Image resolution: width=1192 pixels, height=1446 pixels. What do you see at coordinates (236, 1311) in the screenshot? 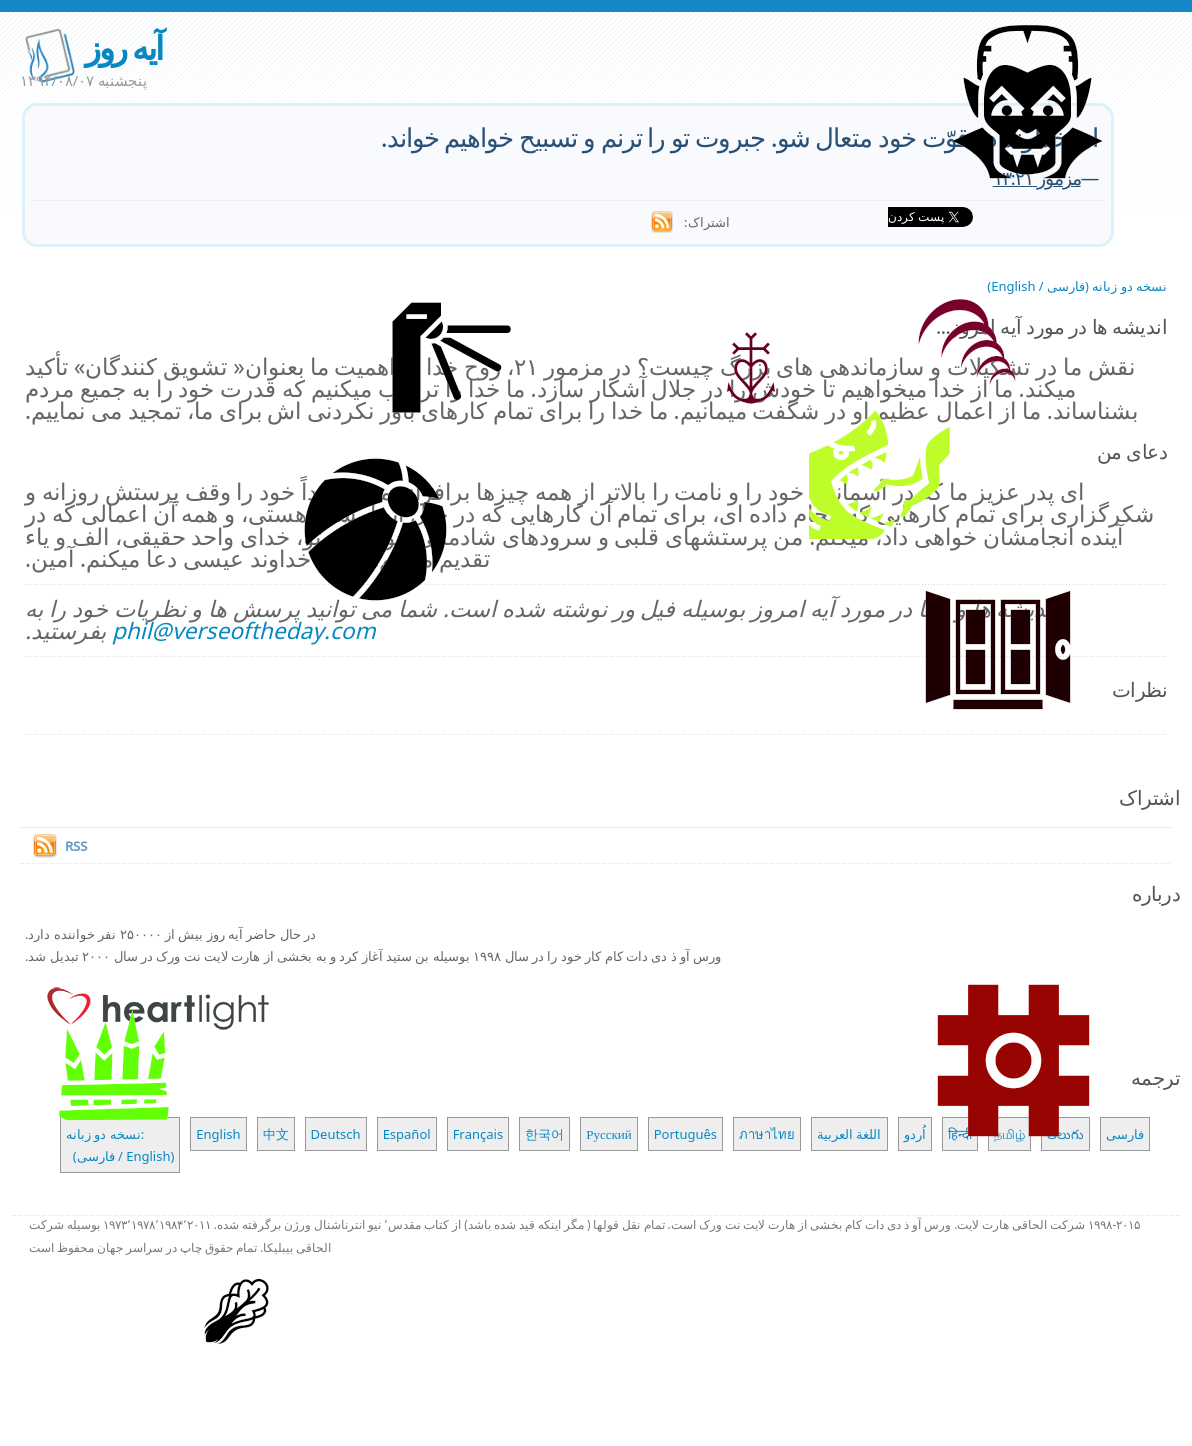
I see `select bok choy as an ingredient` at bounding box center [236, 1311].